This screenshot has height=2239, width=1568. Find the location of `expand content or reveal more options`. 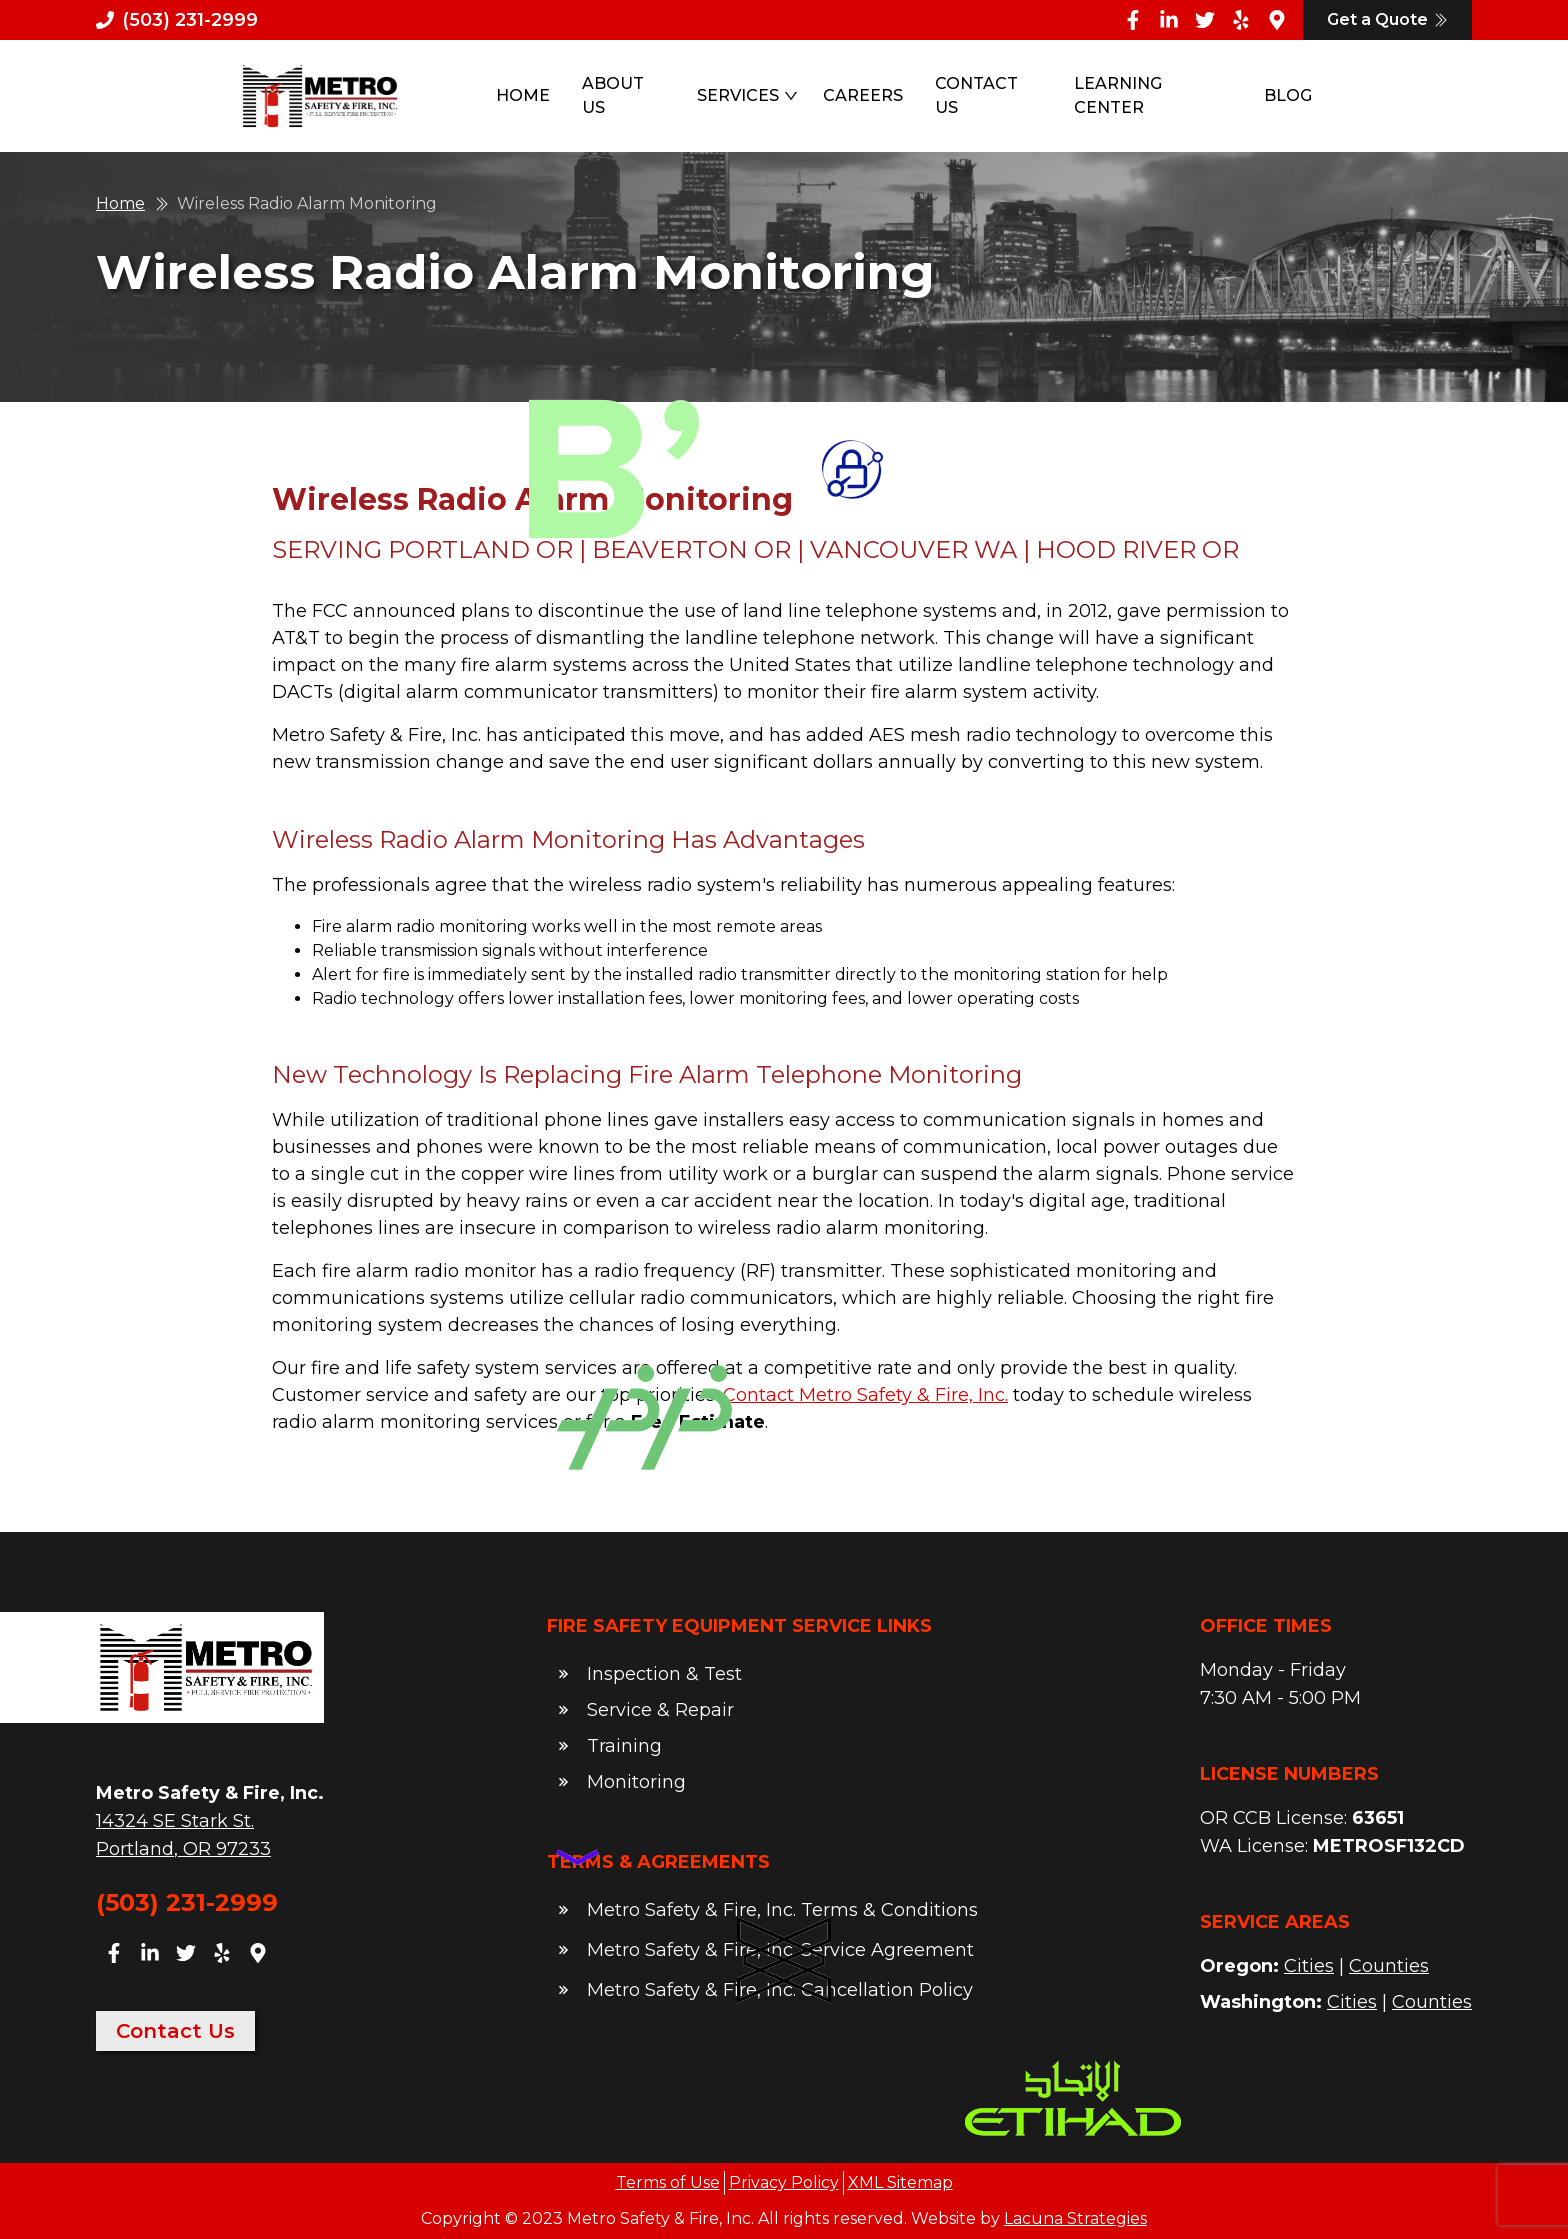

expand content or reveal more options is located at coordinates (577, 1856).